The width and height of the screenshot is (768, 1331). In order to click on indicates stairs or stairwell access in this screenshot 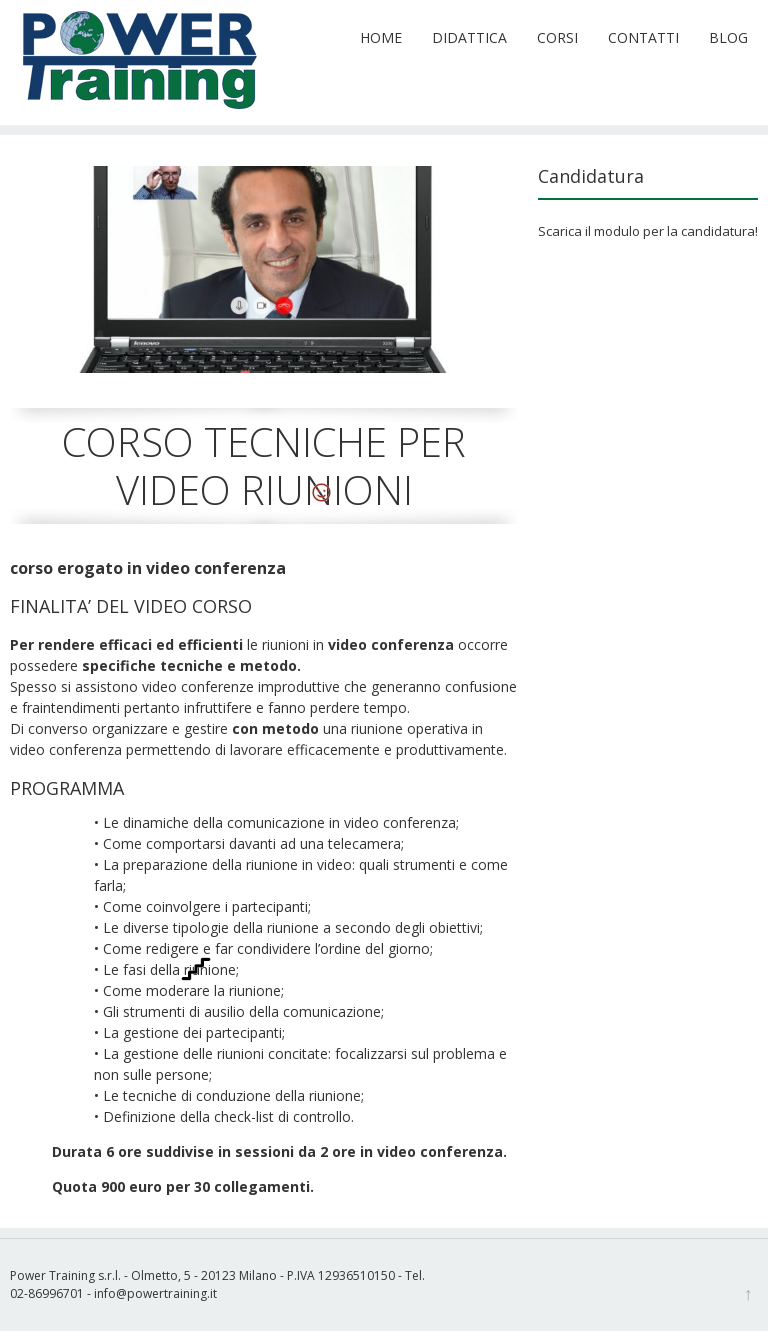, I will do `click(196, 969)`.